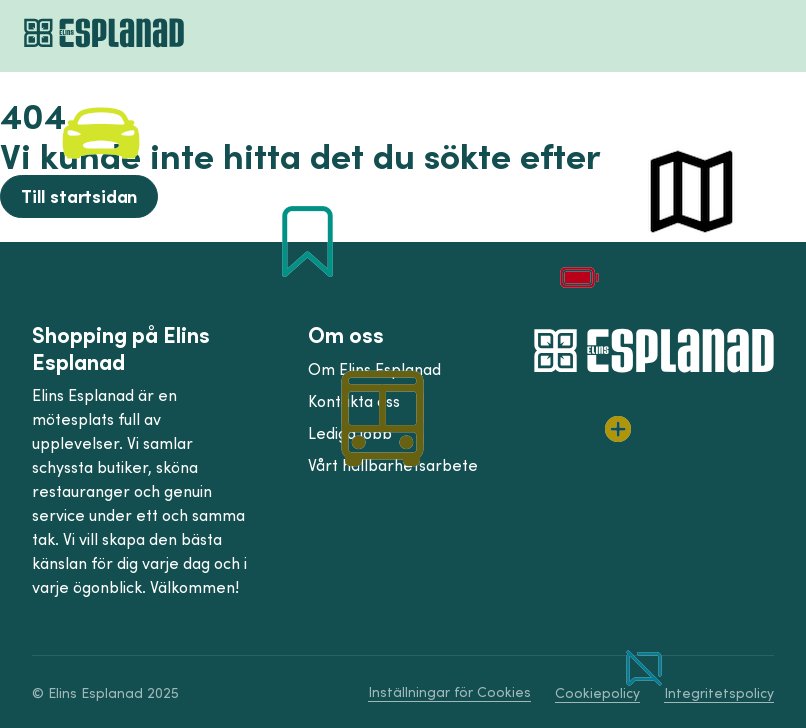  Describe the element at coordinates (579, 277) in the screenshot. I see `indicates battery is fully charged` at that location.